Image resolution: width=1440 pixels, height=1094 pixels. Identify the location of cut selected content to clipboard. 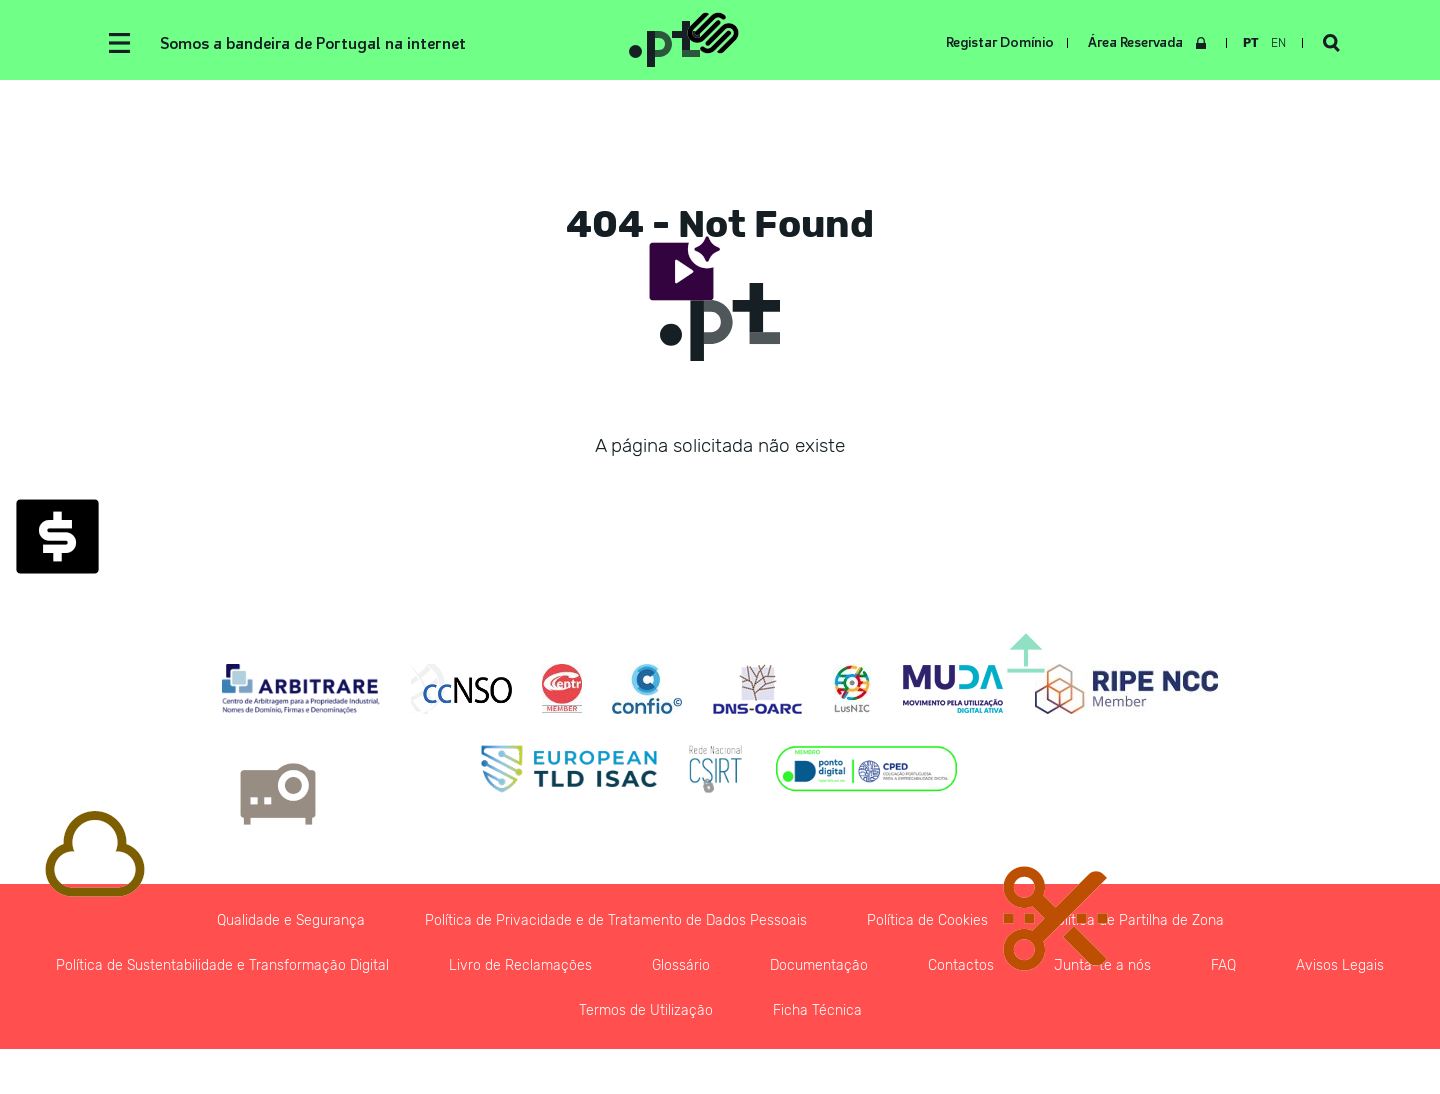
(1055, 918).